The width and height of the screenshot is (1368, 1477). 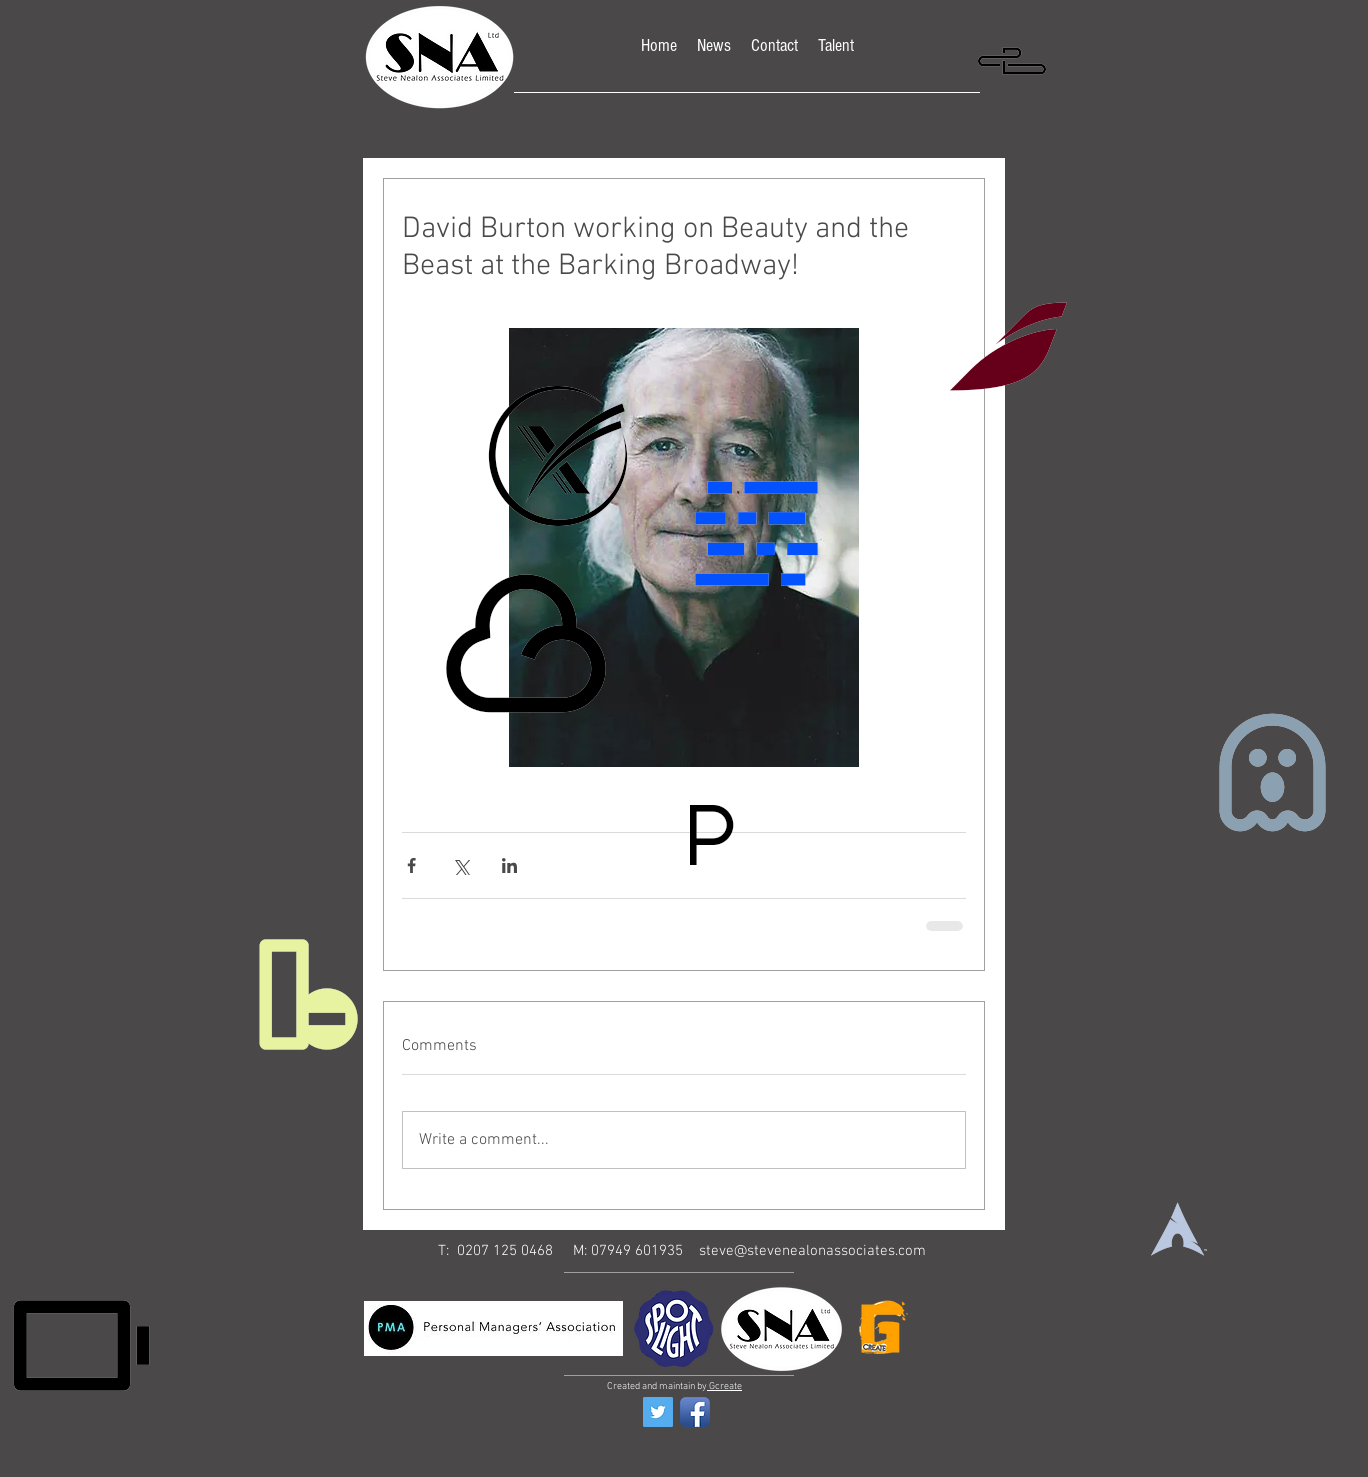 What do you see at coordinates (1008, 346) in the screenshot?
I see `iberia airlines app or website` at bounding box center [1008, 346].